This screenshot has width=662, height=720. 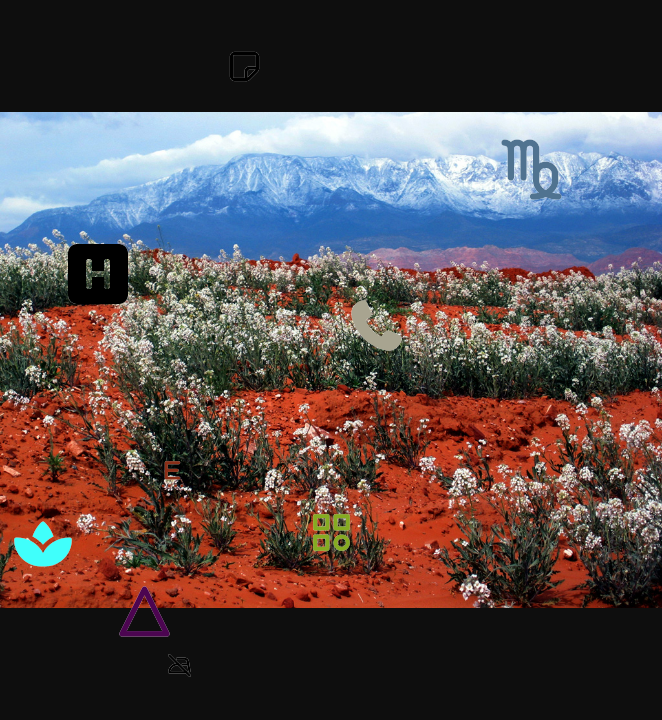 What do you see at coordinates (43, 544) in the screenshot?
I see `access spa or wellness features` at bounding box center [43, 544].